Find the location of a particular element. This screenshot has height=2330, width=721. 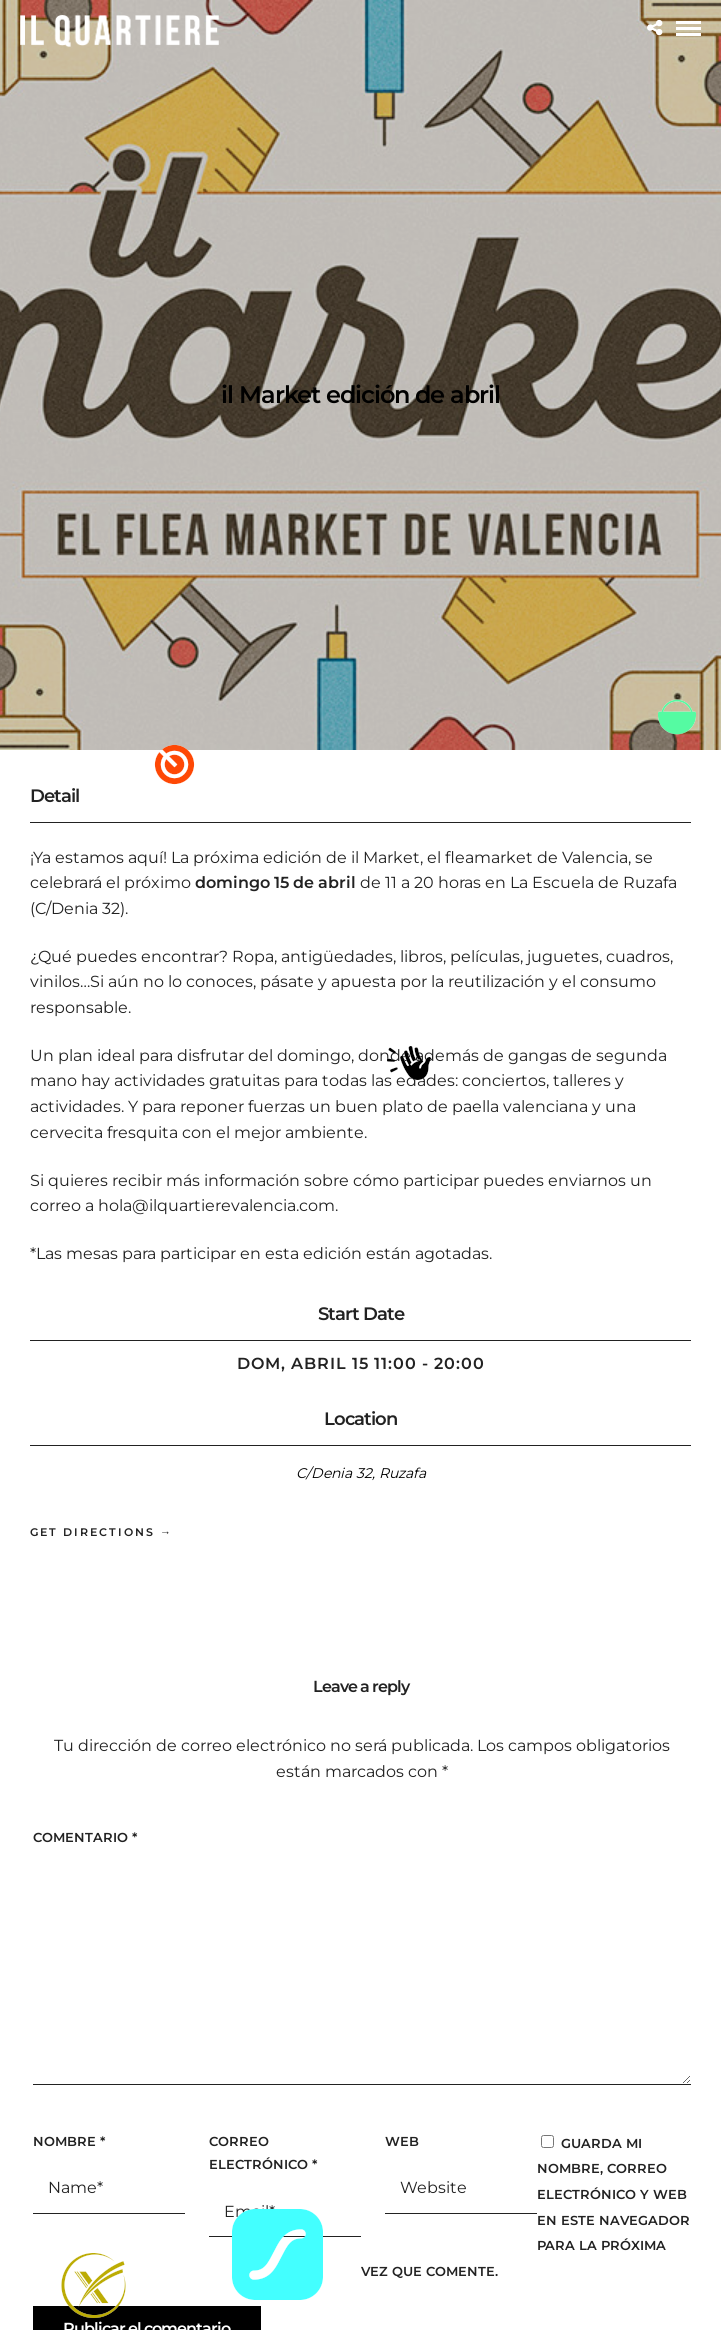

open the Clubhouse app is located at coordinates (409, 1063).